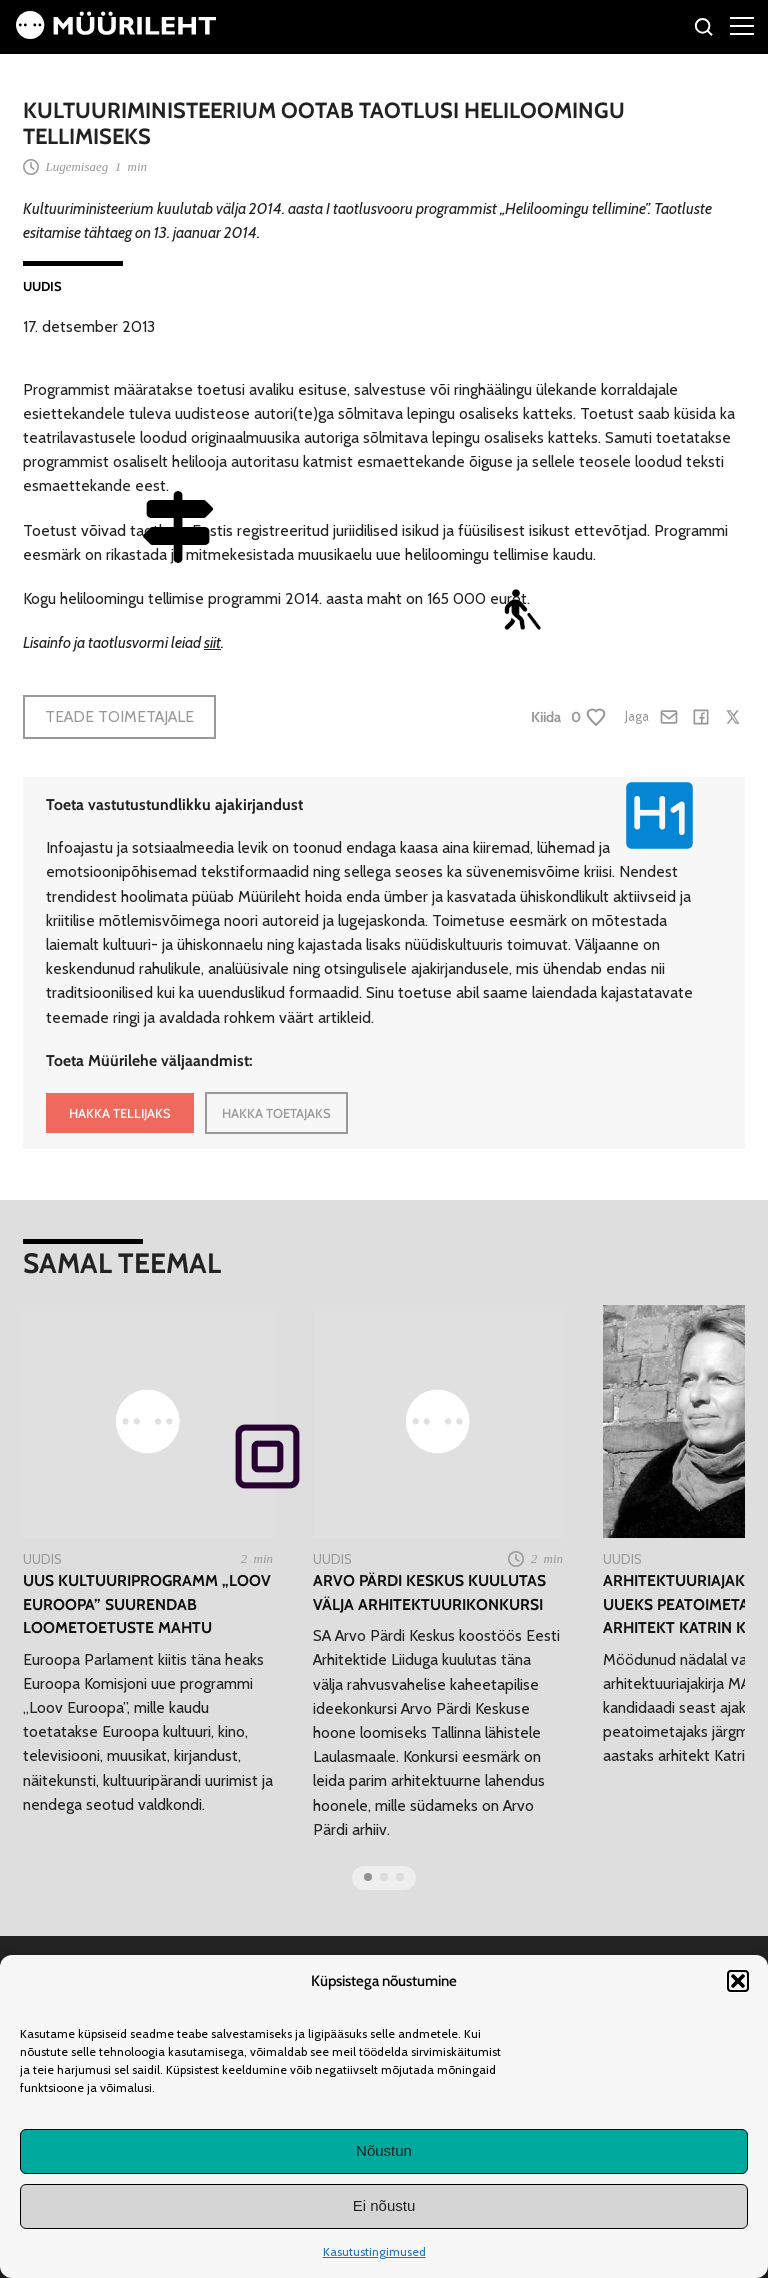 Image resolution: width=768 pixels, height=2278 pixels. I want to click on format text as heading level 1, so click(659, 815).